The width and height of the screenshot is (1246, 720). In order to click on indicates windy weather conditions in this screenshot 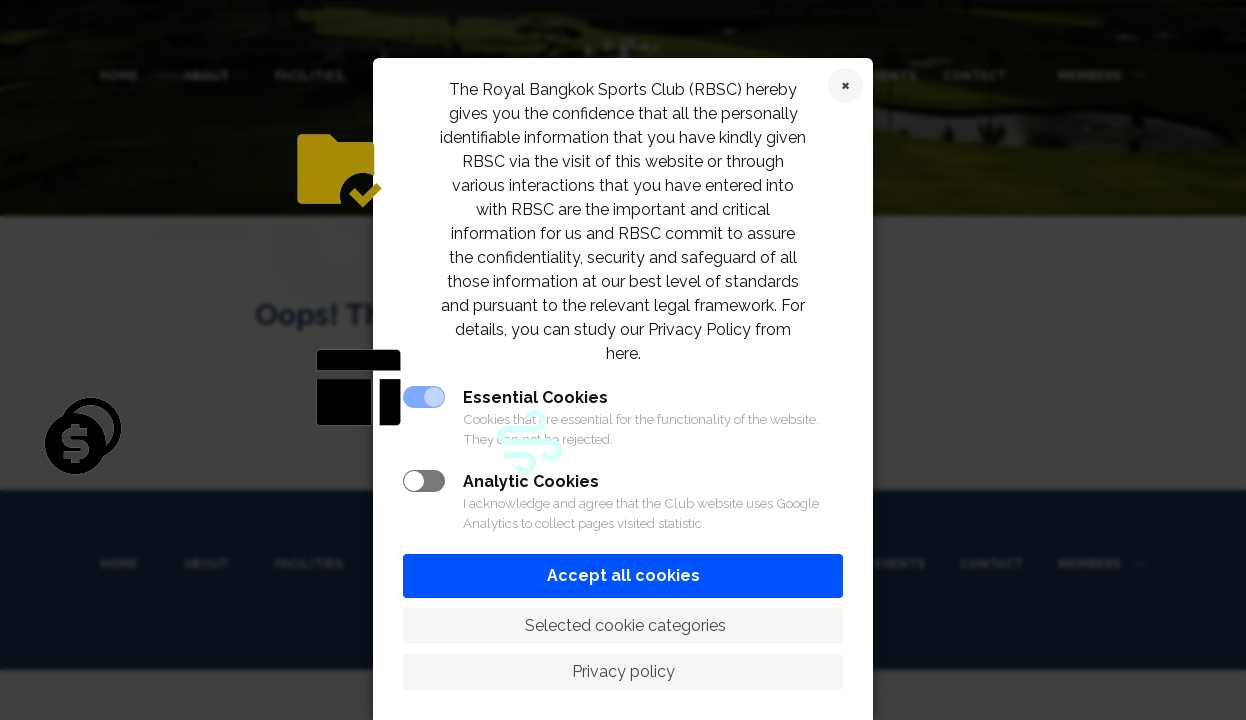, I will do `click(530, 442)`.